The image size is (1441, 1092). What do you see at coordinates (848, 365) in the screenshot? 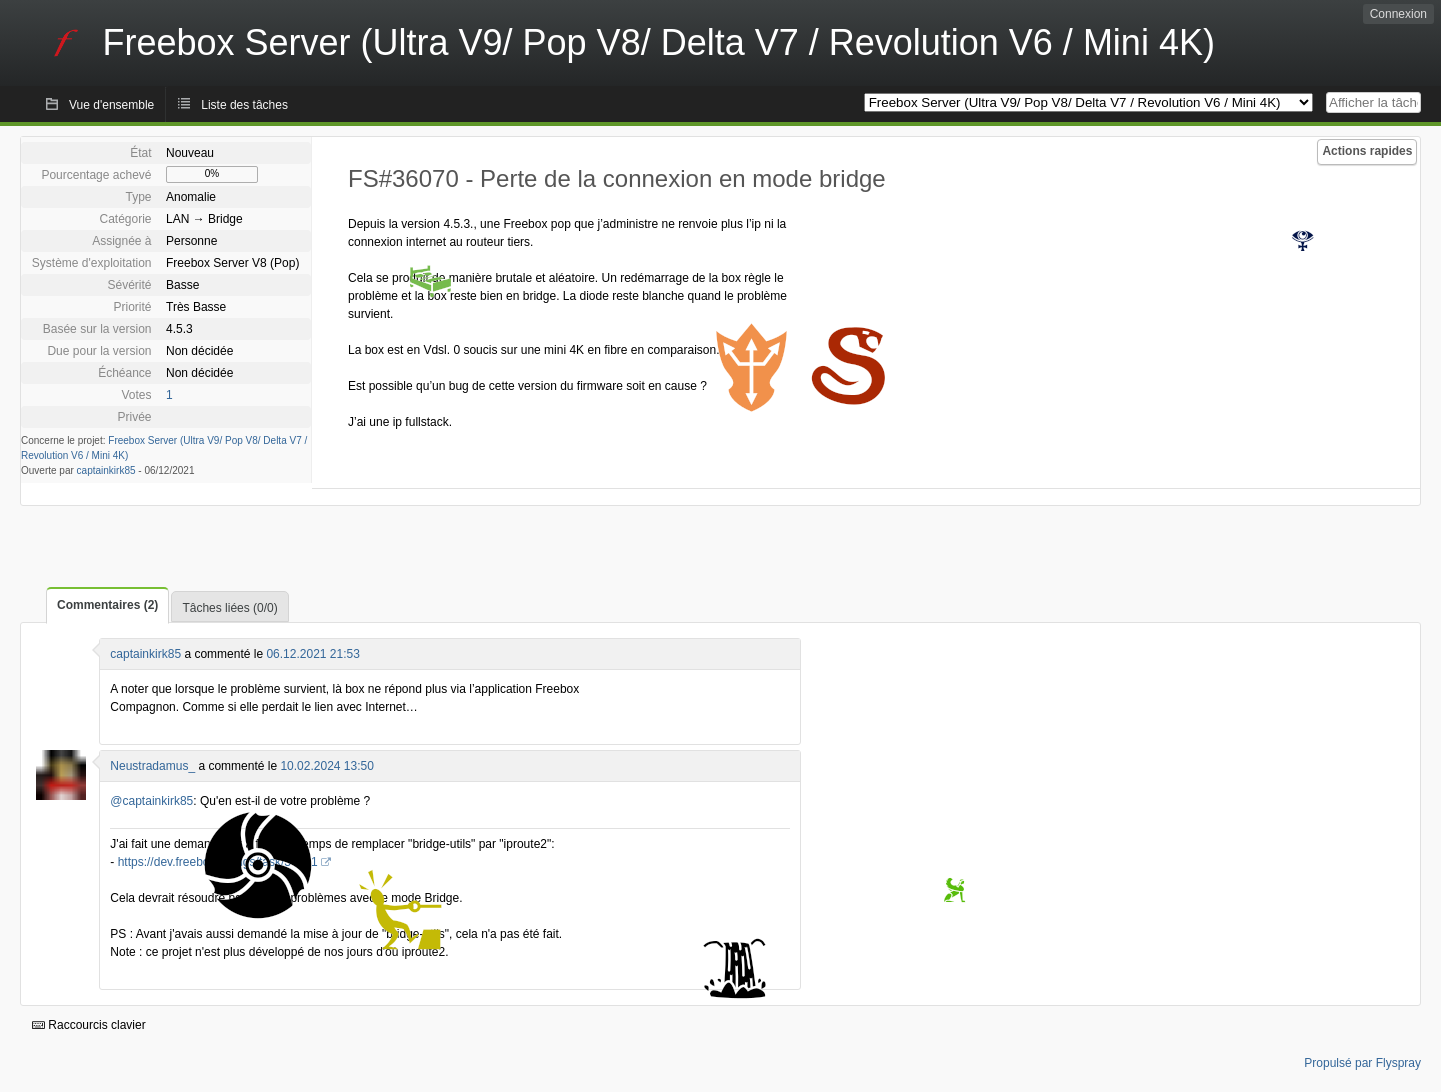
I see `play snake game` at bounding box center [848, 365].